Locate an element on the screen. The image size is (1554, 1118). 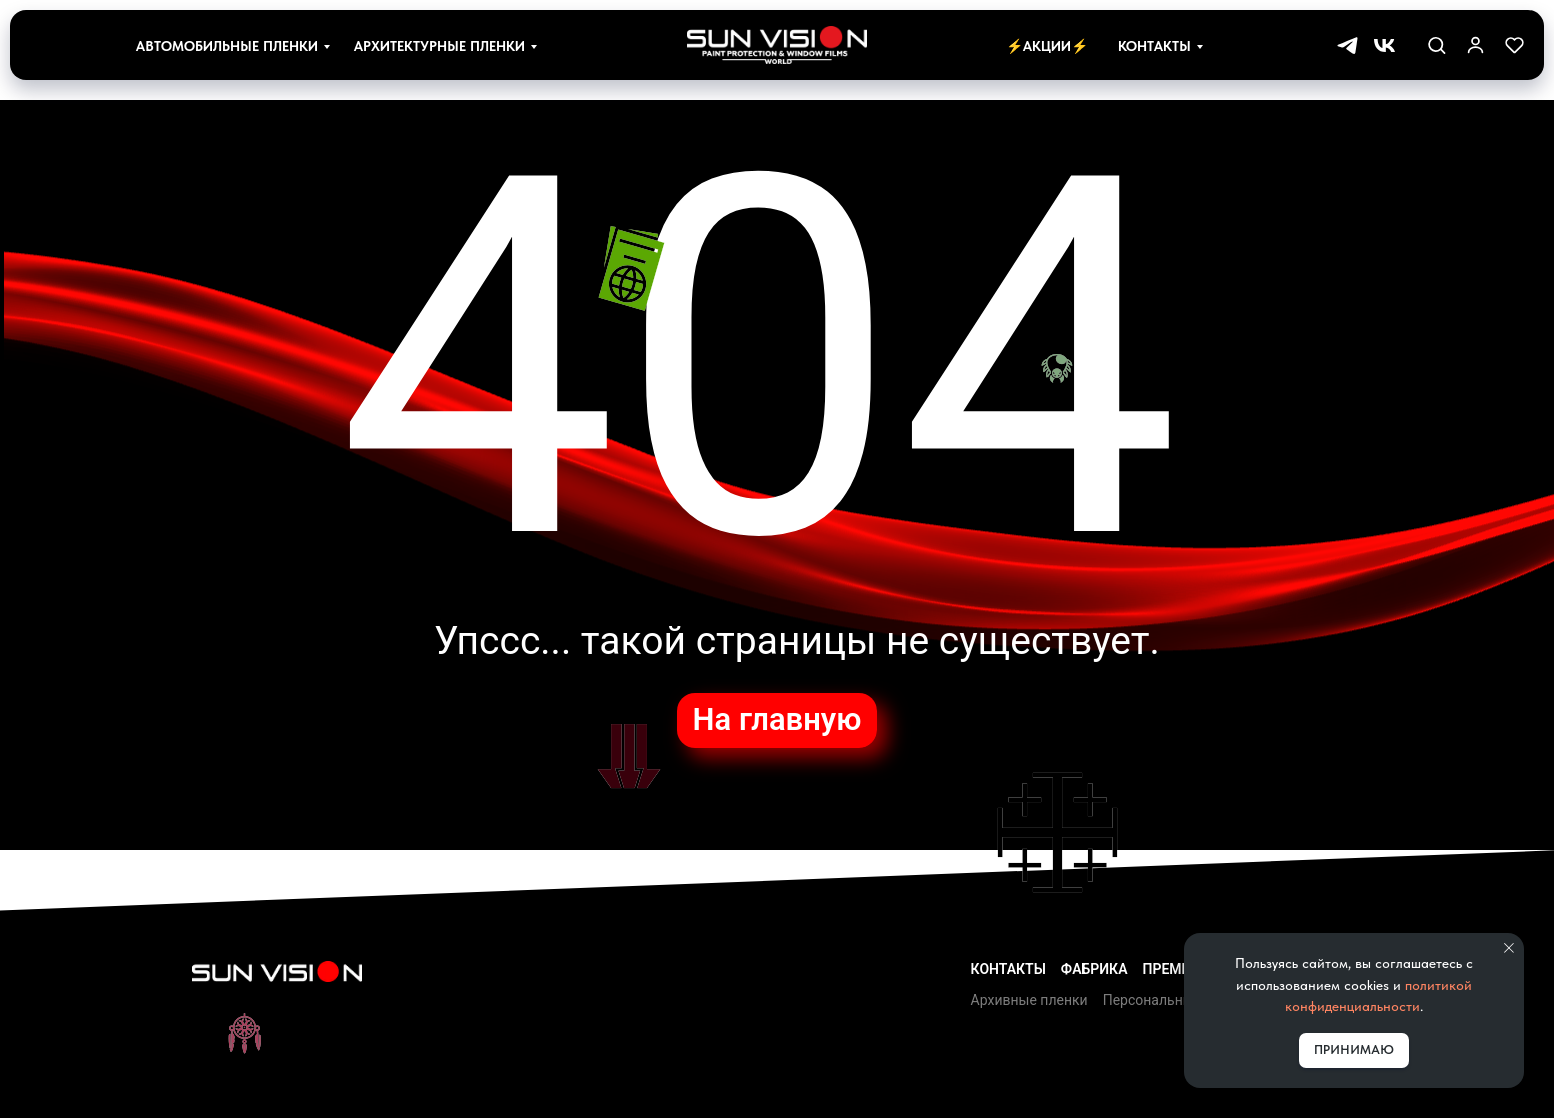
access dream journal or sleep tracking features is located at coordinates (244, 1033).